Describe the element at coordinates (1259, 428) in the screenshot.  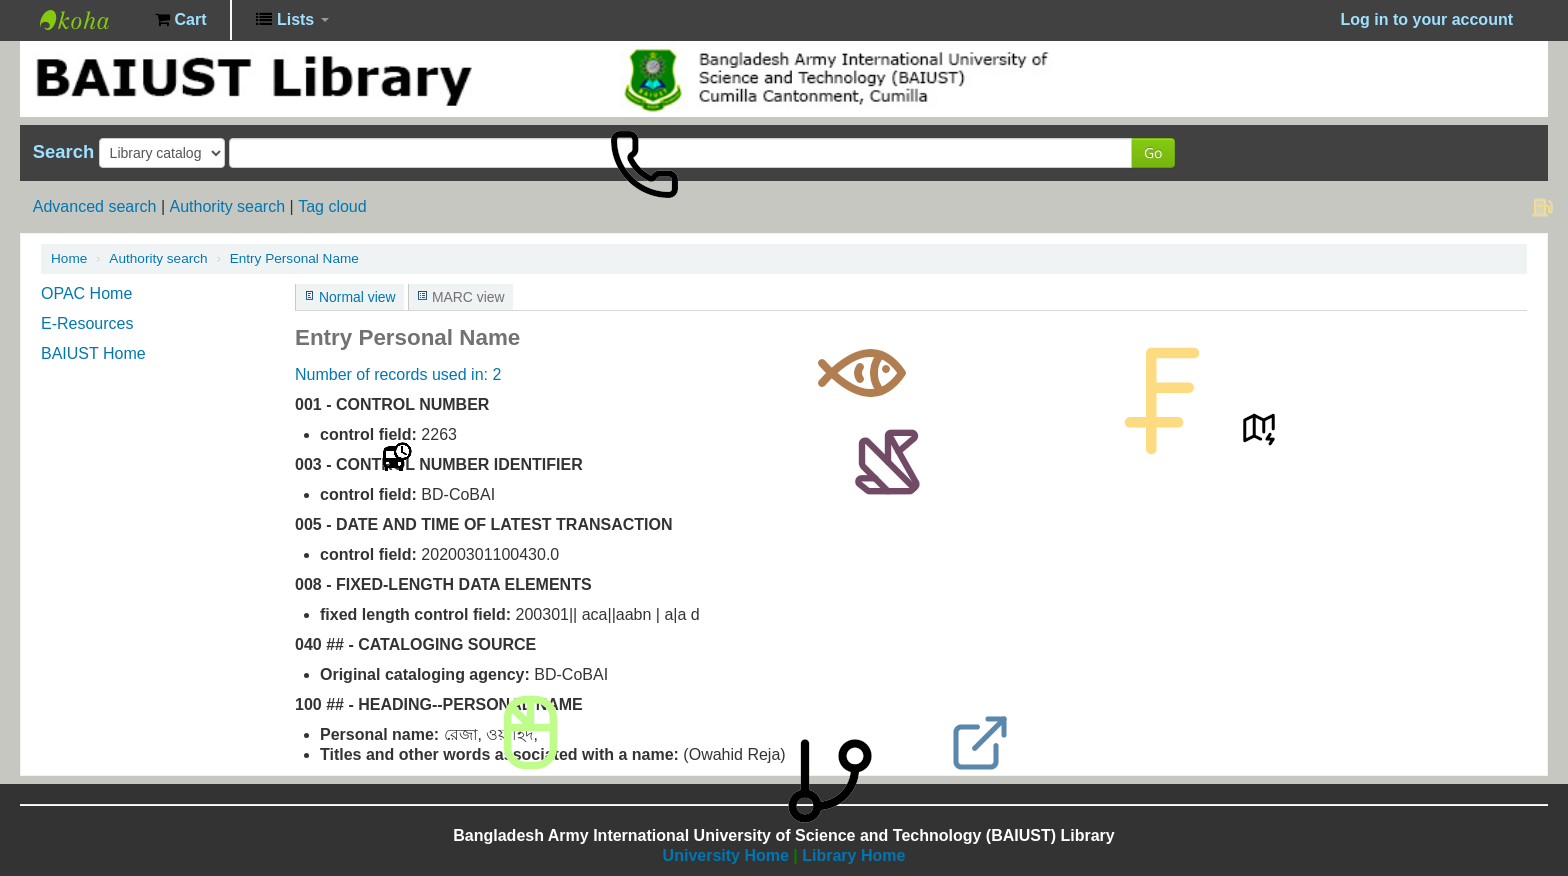
I see `find nearby charging stations` at that location.